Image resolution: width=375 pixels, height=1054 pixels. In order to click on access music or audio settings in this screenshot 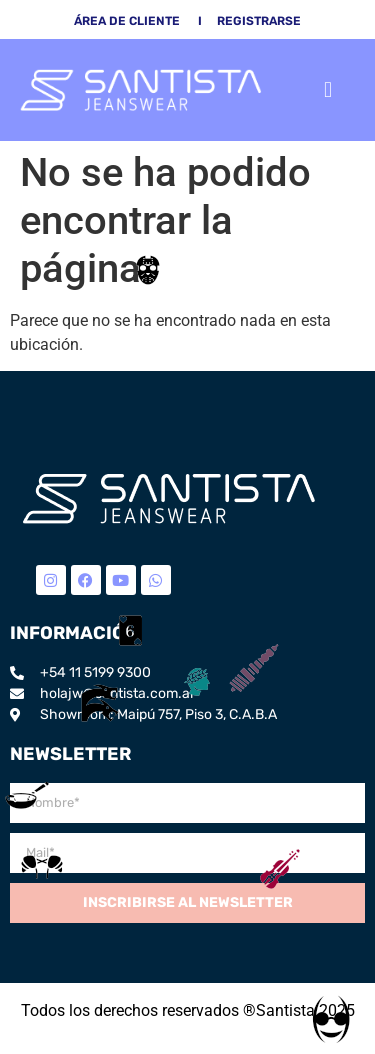, I will do `click(280, 869)`.